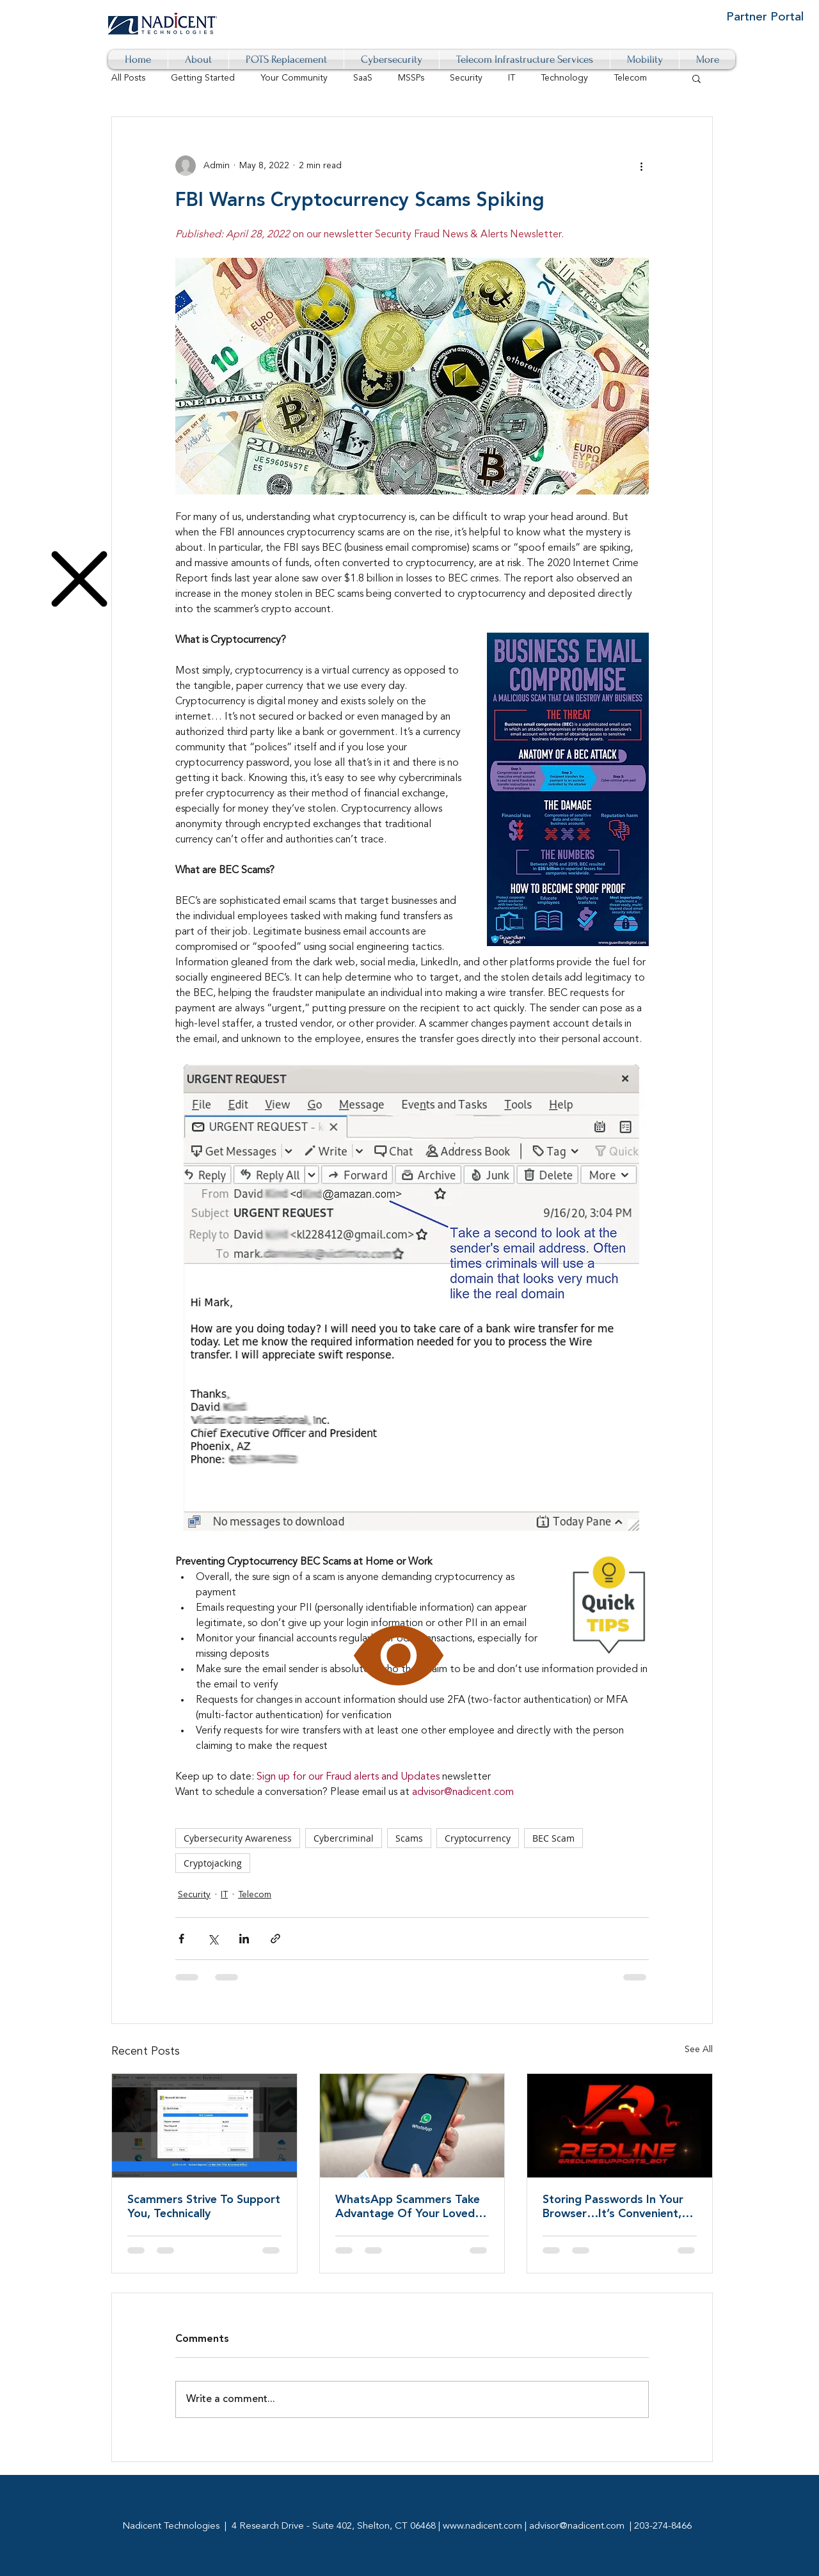 This screenshot has width=819, height=2576. Describe the element at coordinates (399, 1655) in the screenshot. I see `view or preview content` at that location.